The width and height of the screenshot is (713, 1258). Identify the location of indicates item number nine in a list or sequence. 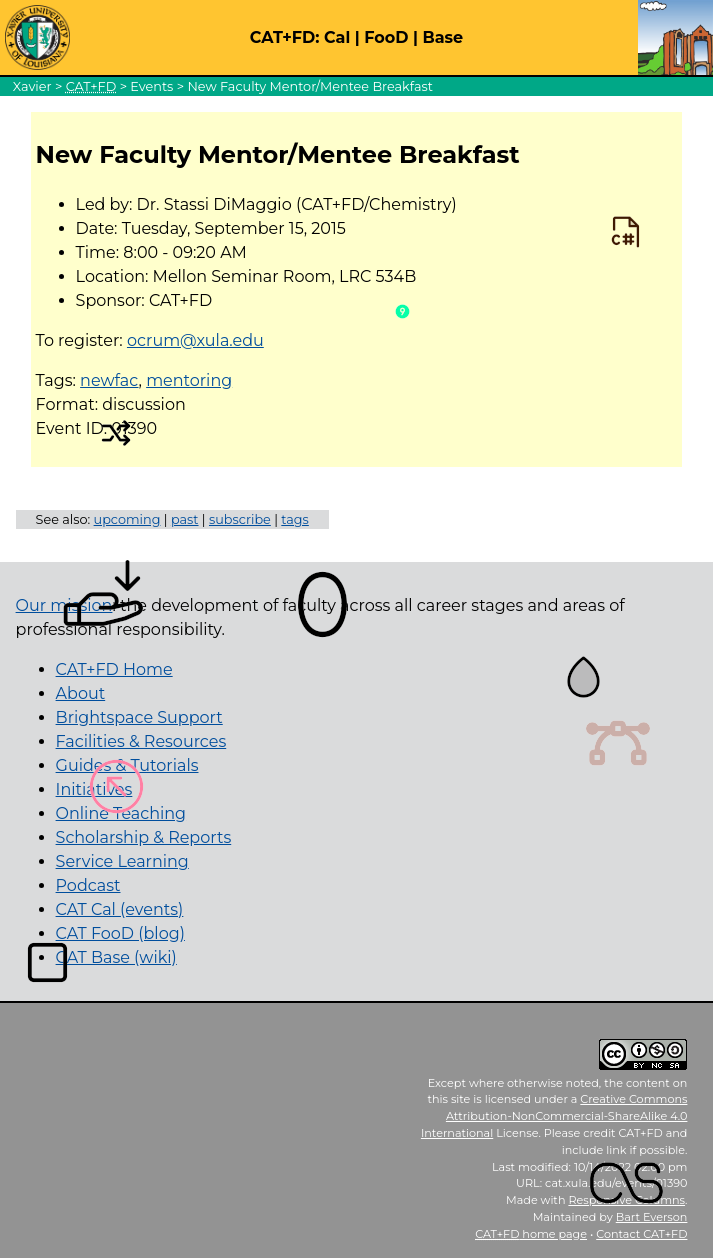
(402, 311).